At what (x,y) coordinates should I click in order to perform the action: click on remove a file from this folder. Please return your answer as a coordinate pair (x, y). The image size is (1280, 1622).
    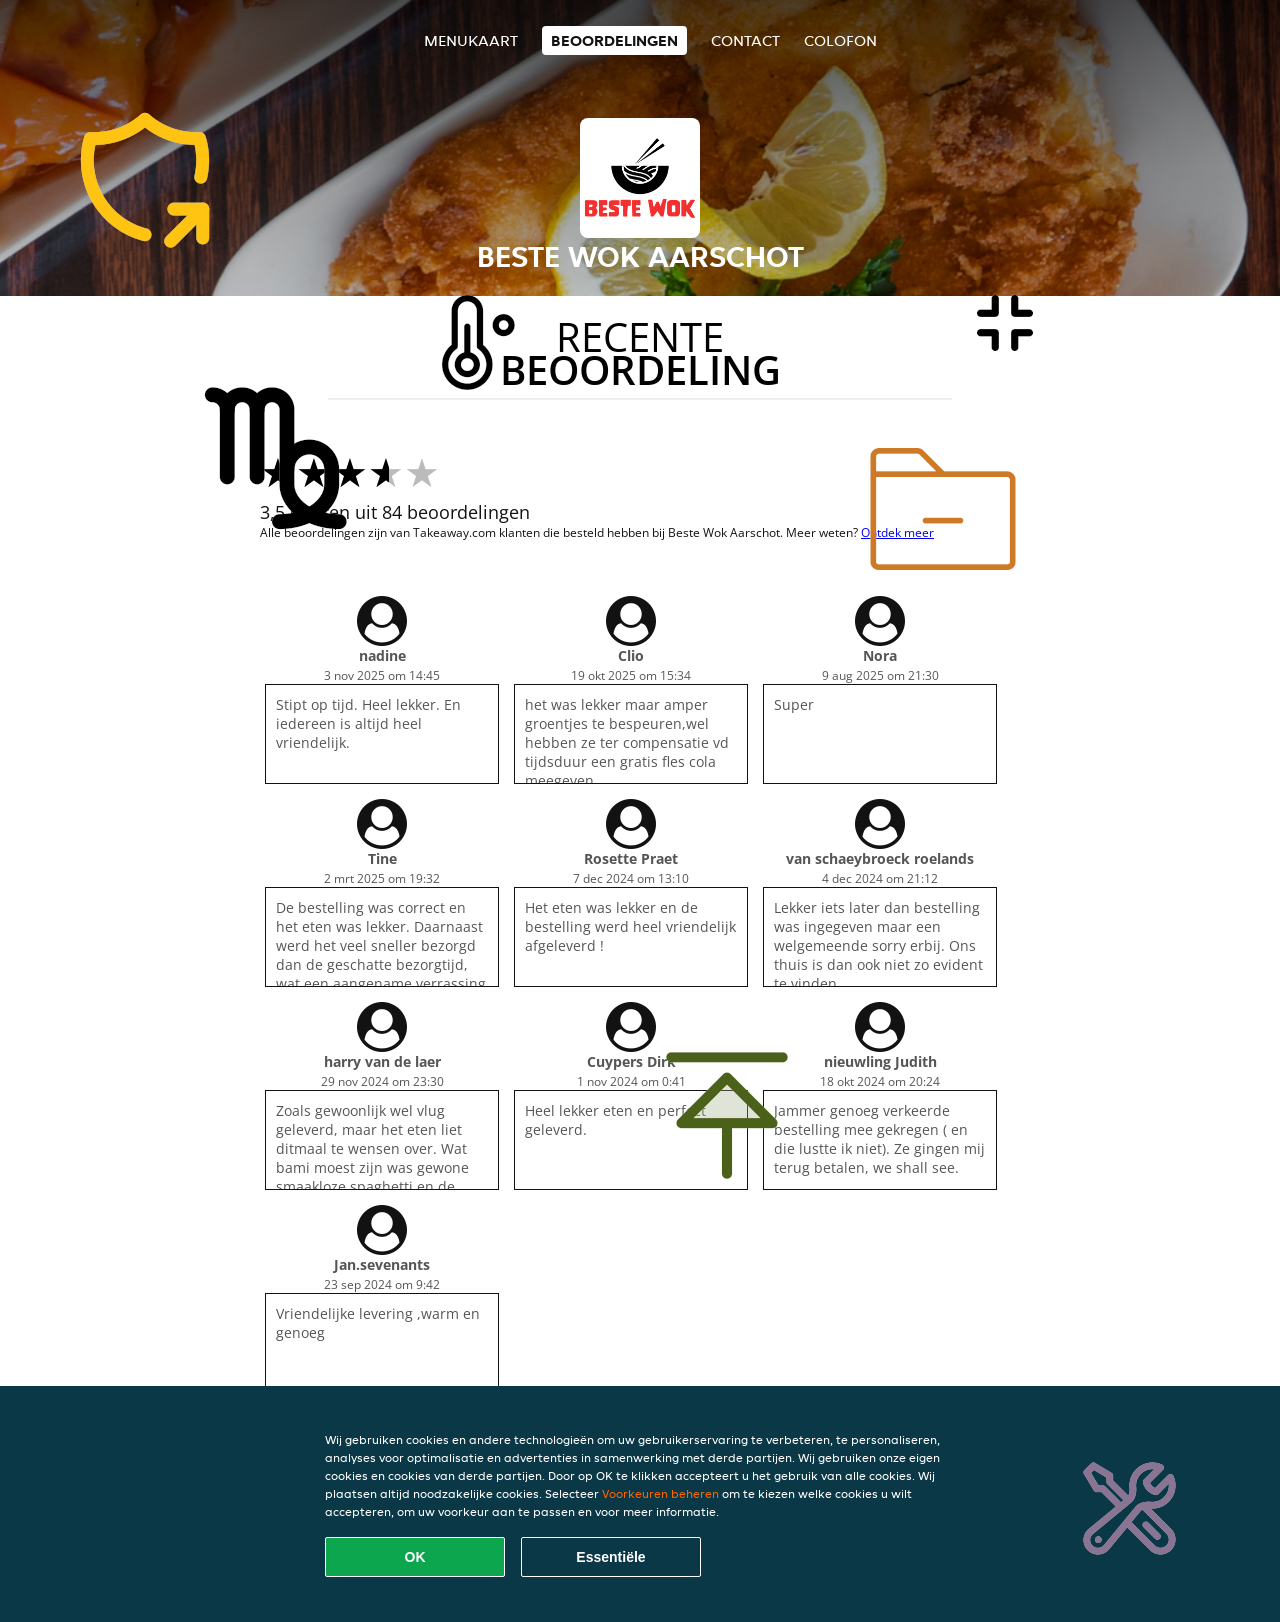
    Looking at the image, I should click on (943, 509).